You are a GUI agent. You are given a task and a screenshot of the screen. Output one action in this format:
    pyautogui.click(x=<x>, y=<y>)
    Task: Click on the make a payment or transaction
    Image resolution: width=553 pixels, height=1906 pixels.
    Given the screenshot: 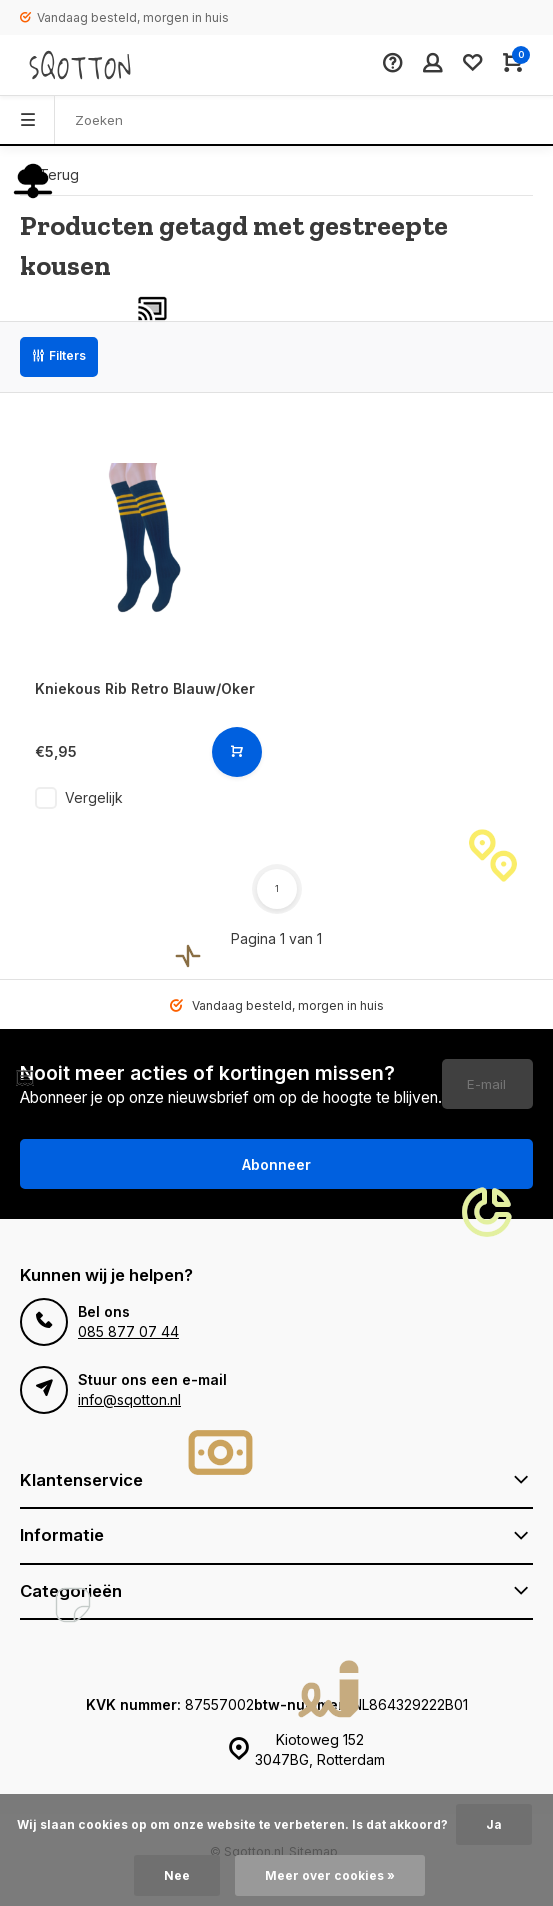 What is the action you would take?
    pyautogui.click(x=220, y=1452)
    